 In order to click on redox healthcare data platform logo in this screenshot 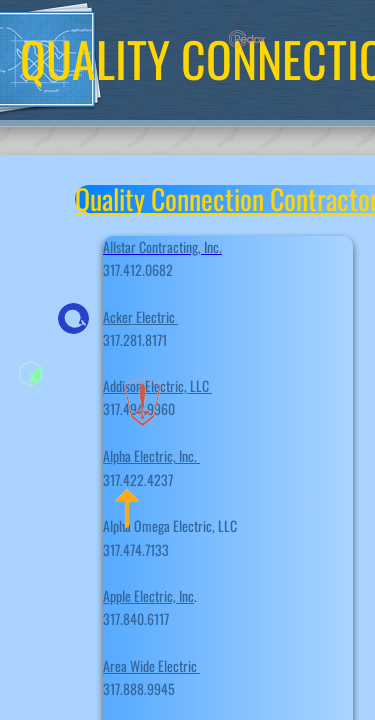, I will do `click(247, 39)`.